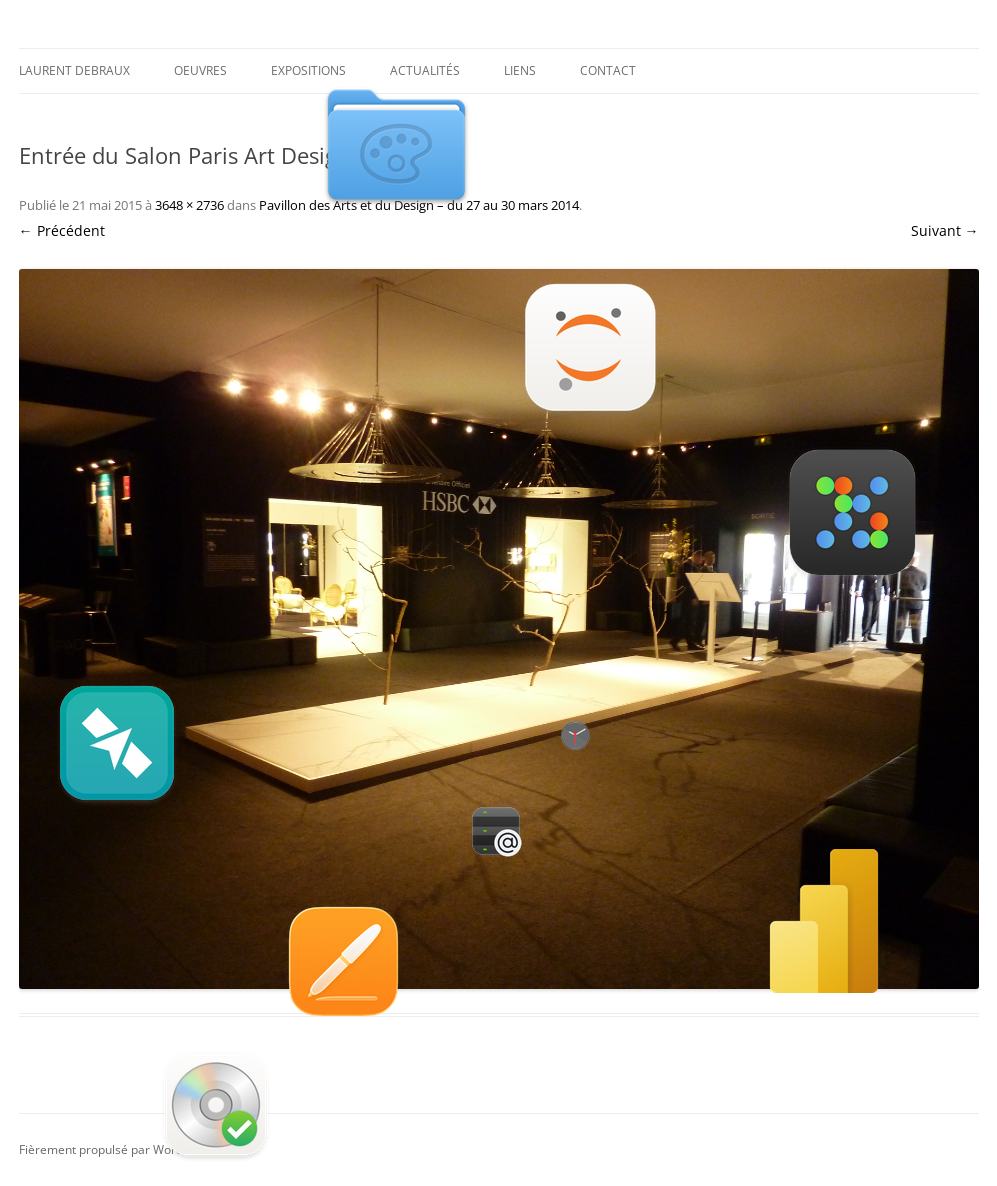 Image resolution: width=997 pixels, height=1186 pixels. What do you see at coordinates (575, 735) in the screenshot?
I see `open the clocks application` at bounding box center [575, 735].